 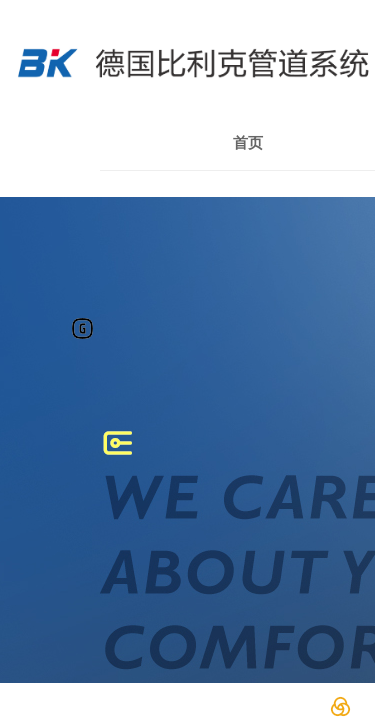 What do you see at coordinates (340, 706) in the screenshot?
I see `access your spaces or workspaces` at bounding box center [340, 706].